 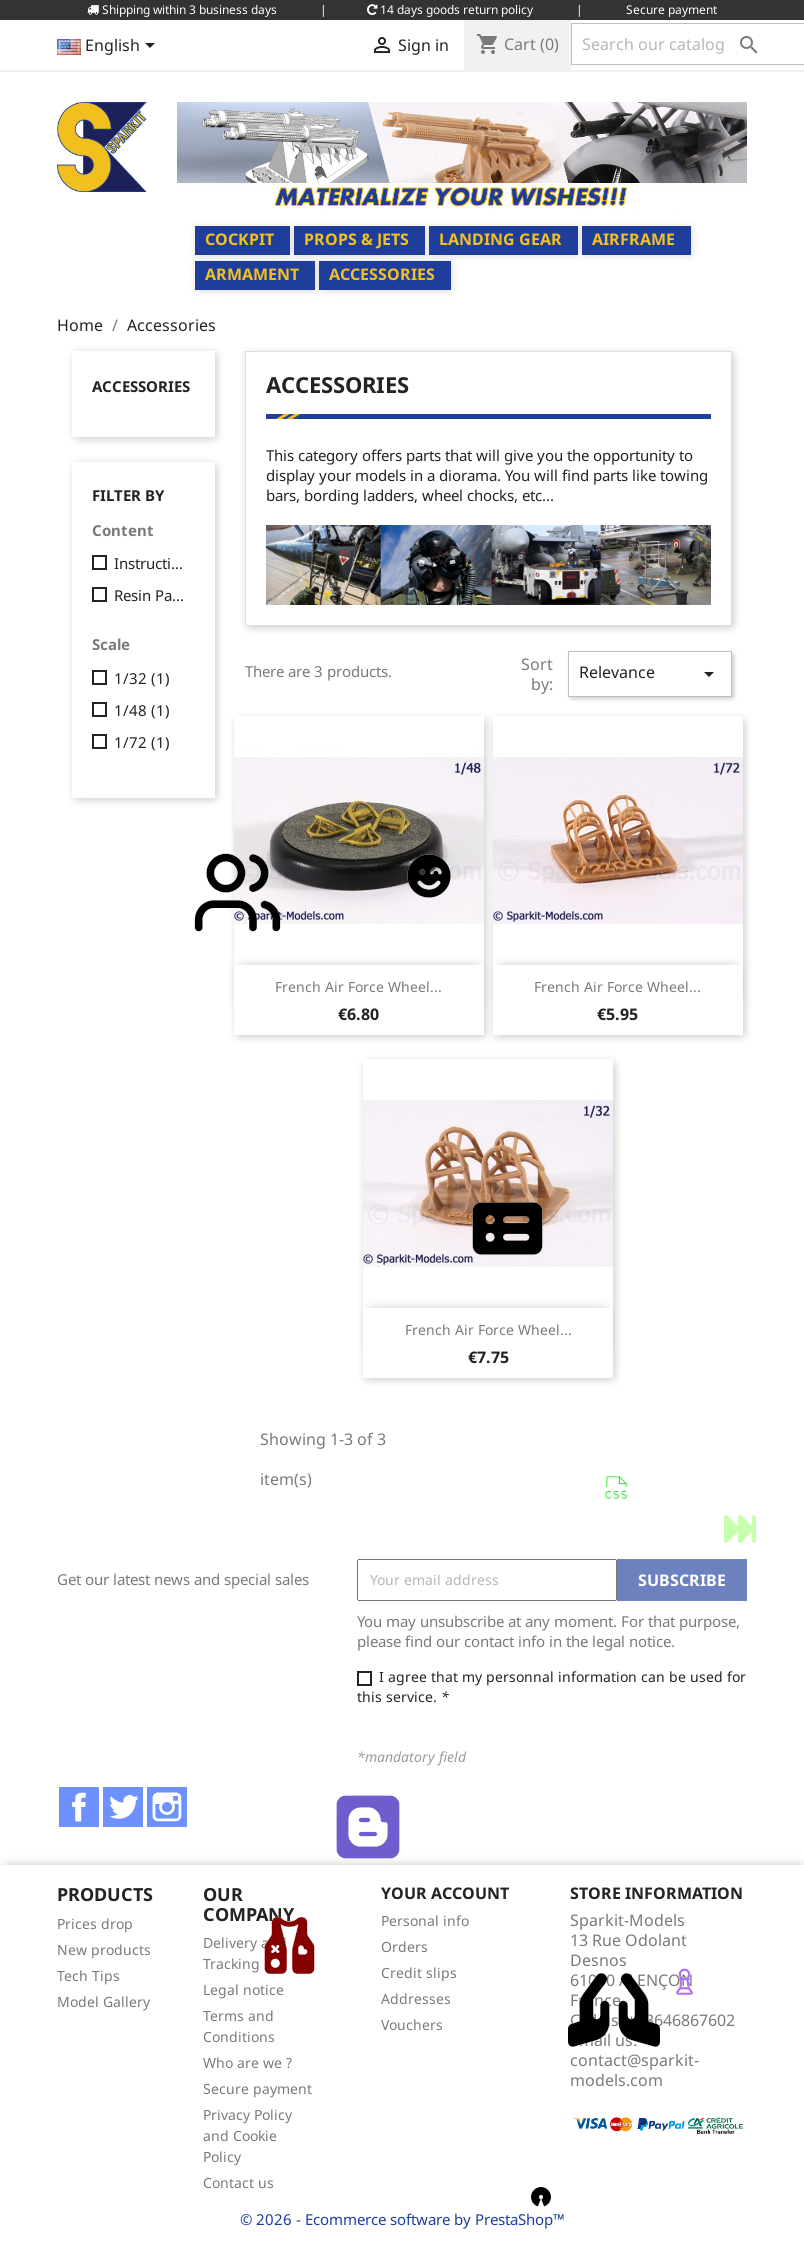 What do you see at coordinates (429, 876) in the screenshot?
I see `insert a winking emoji or emoticon` at bounding box center [429, 876].